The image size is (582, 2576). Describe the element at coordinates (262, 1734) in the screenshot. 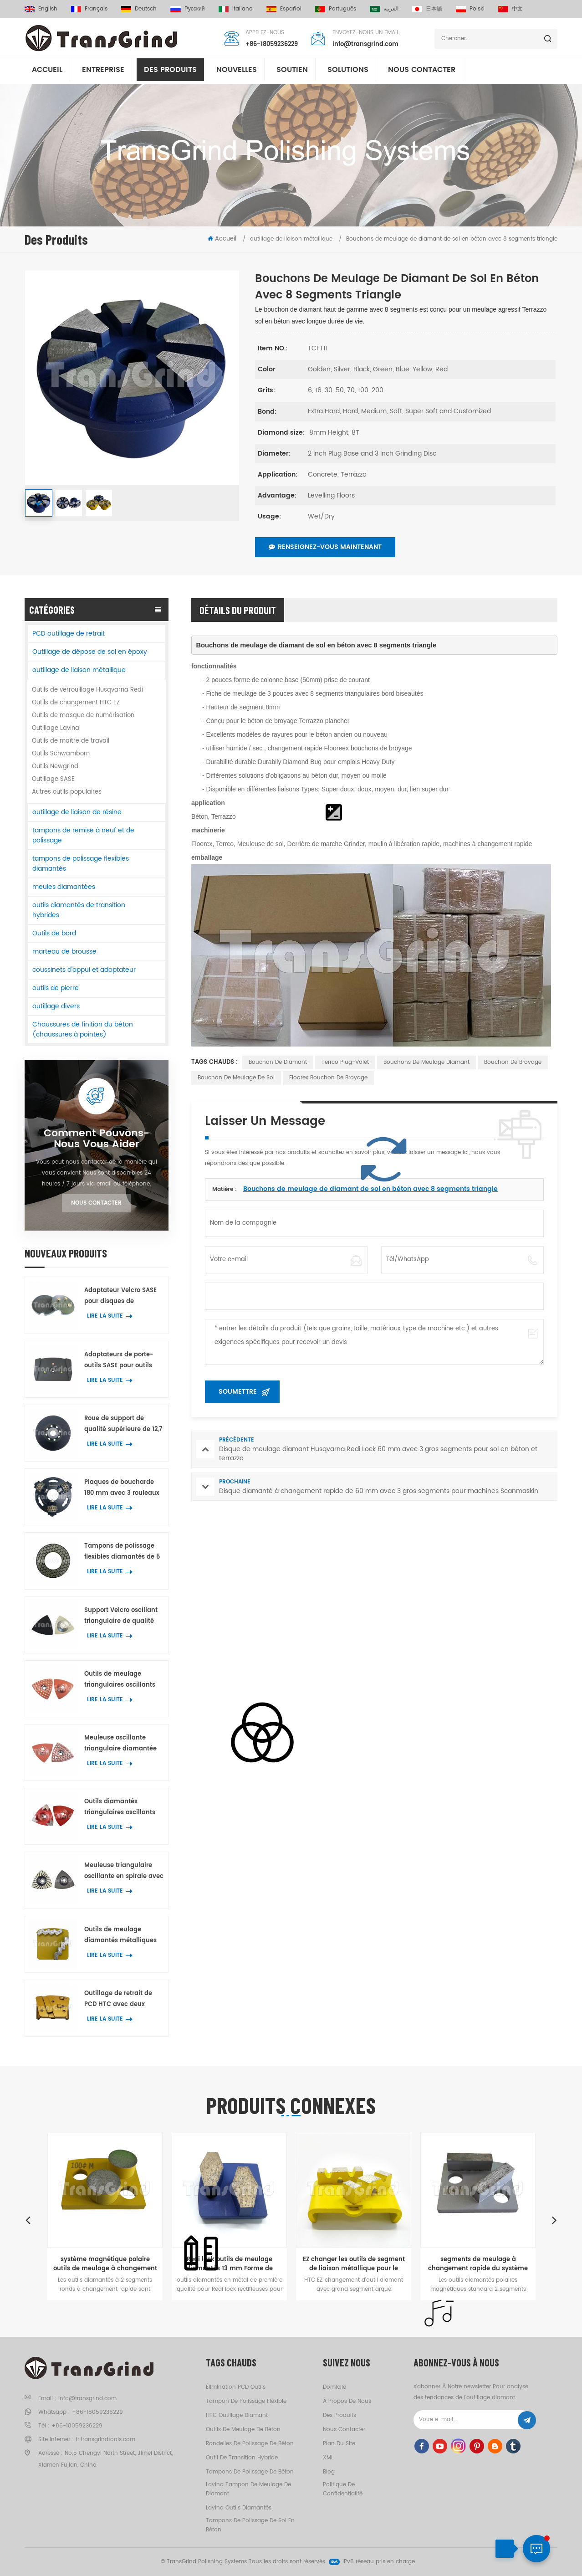

I see `view overlapping data or shared elements` at that location.